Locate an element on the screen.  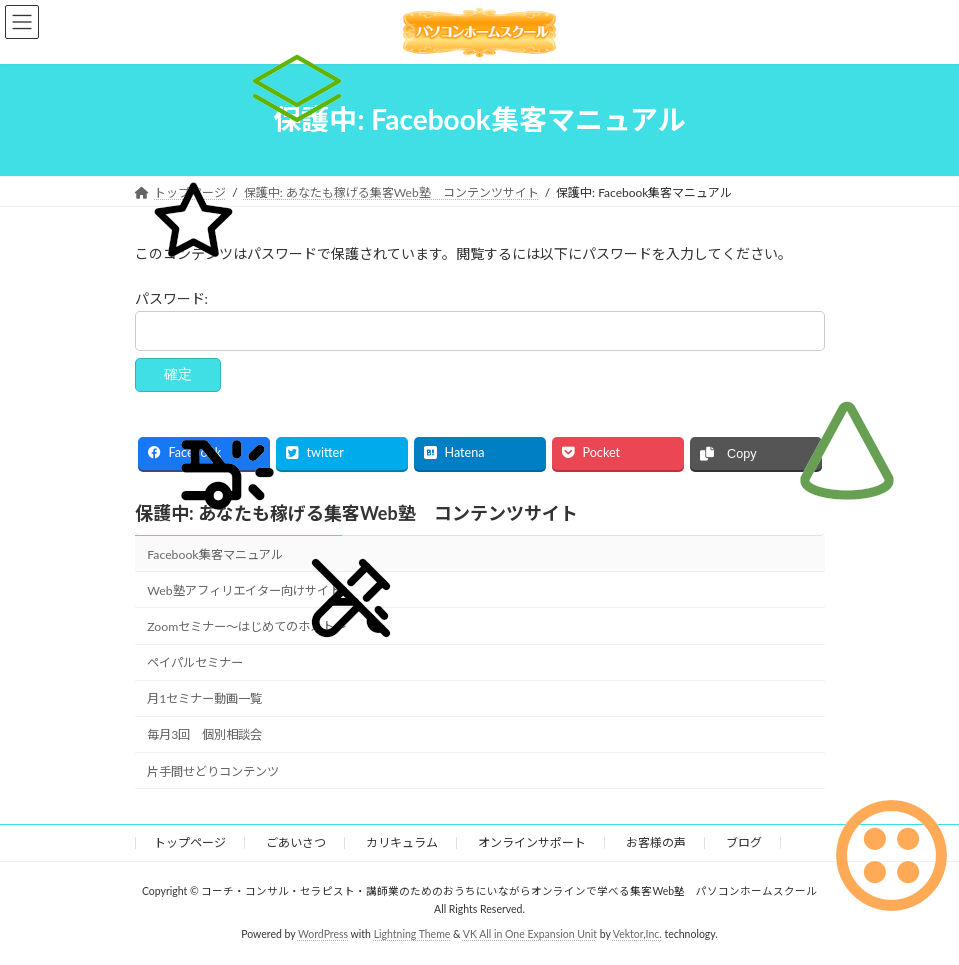
report a vehicle accident is located at coordinates (227, 472).